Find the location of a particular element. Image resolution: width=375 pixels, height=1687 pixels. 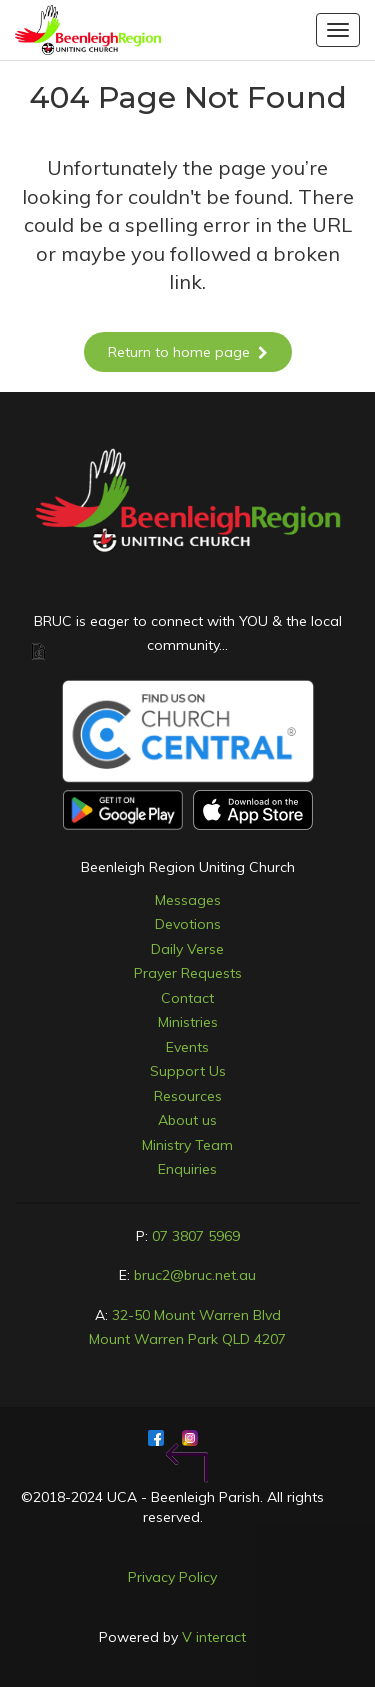

view euro invoice or financial document is located at coordinates (38, 651).